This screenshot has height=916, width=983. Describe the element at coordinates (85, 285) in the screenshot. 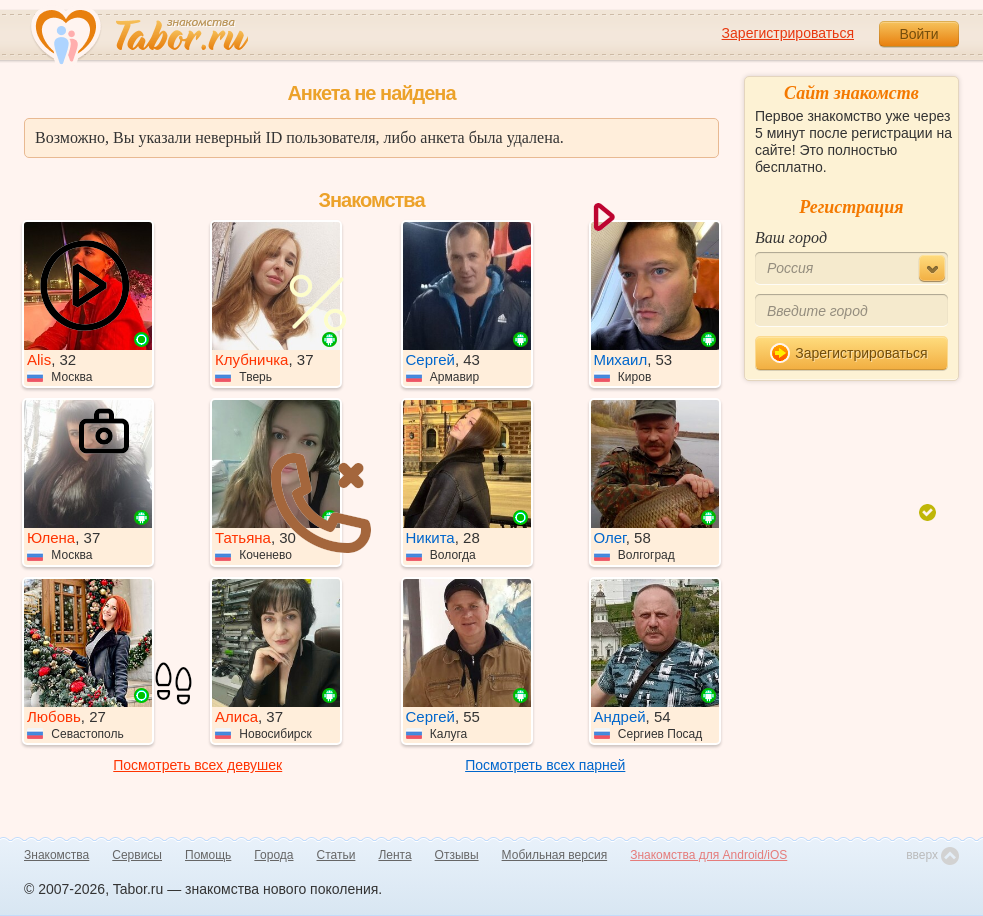

I see `play media or start video playback` at that location.